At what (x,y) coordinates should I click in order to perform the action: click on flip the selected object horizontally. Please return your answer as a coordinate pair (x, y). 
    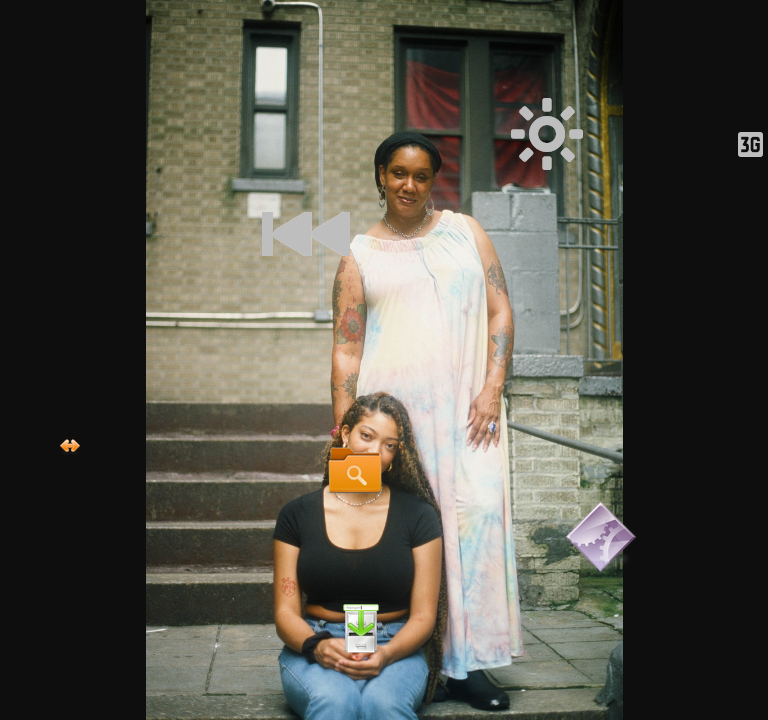
    Looking at the image, I should click on (70, 445).